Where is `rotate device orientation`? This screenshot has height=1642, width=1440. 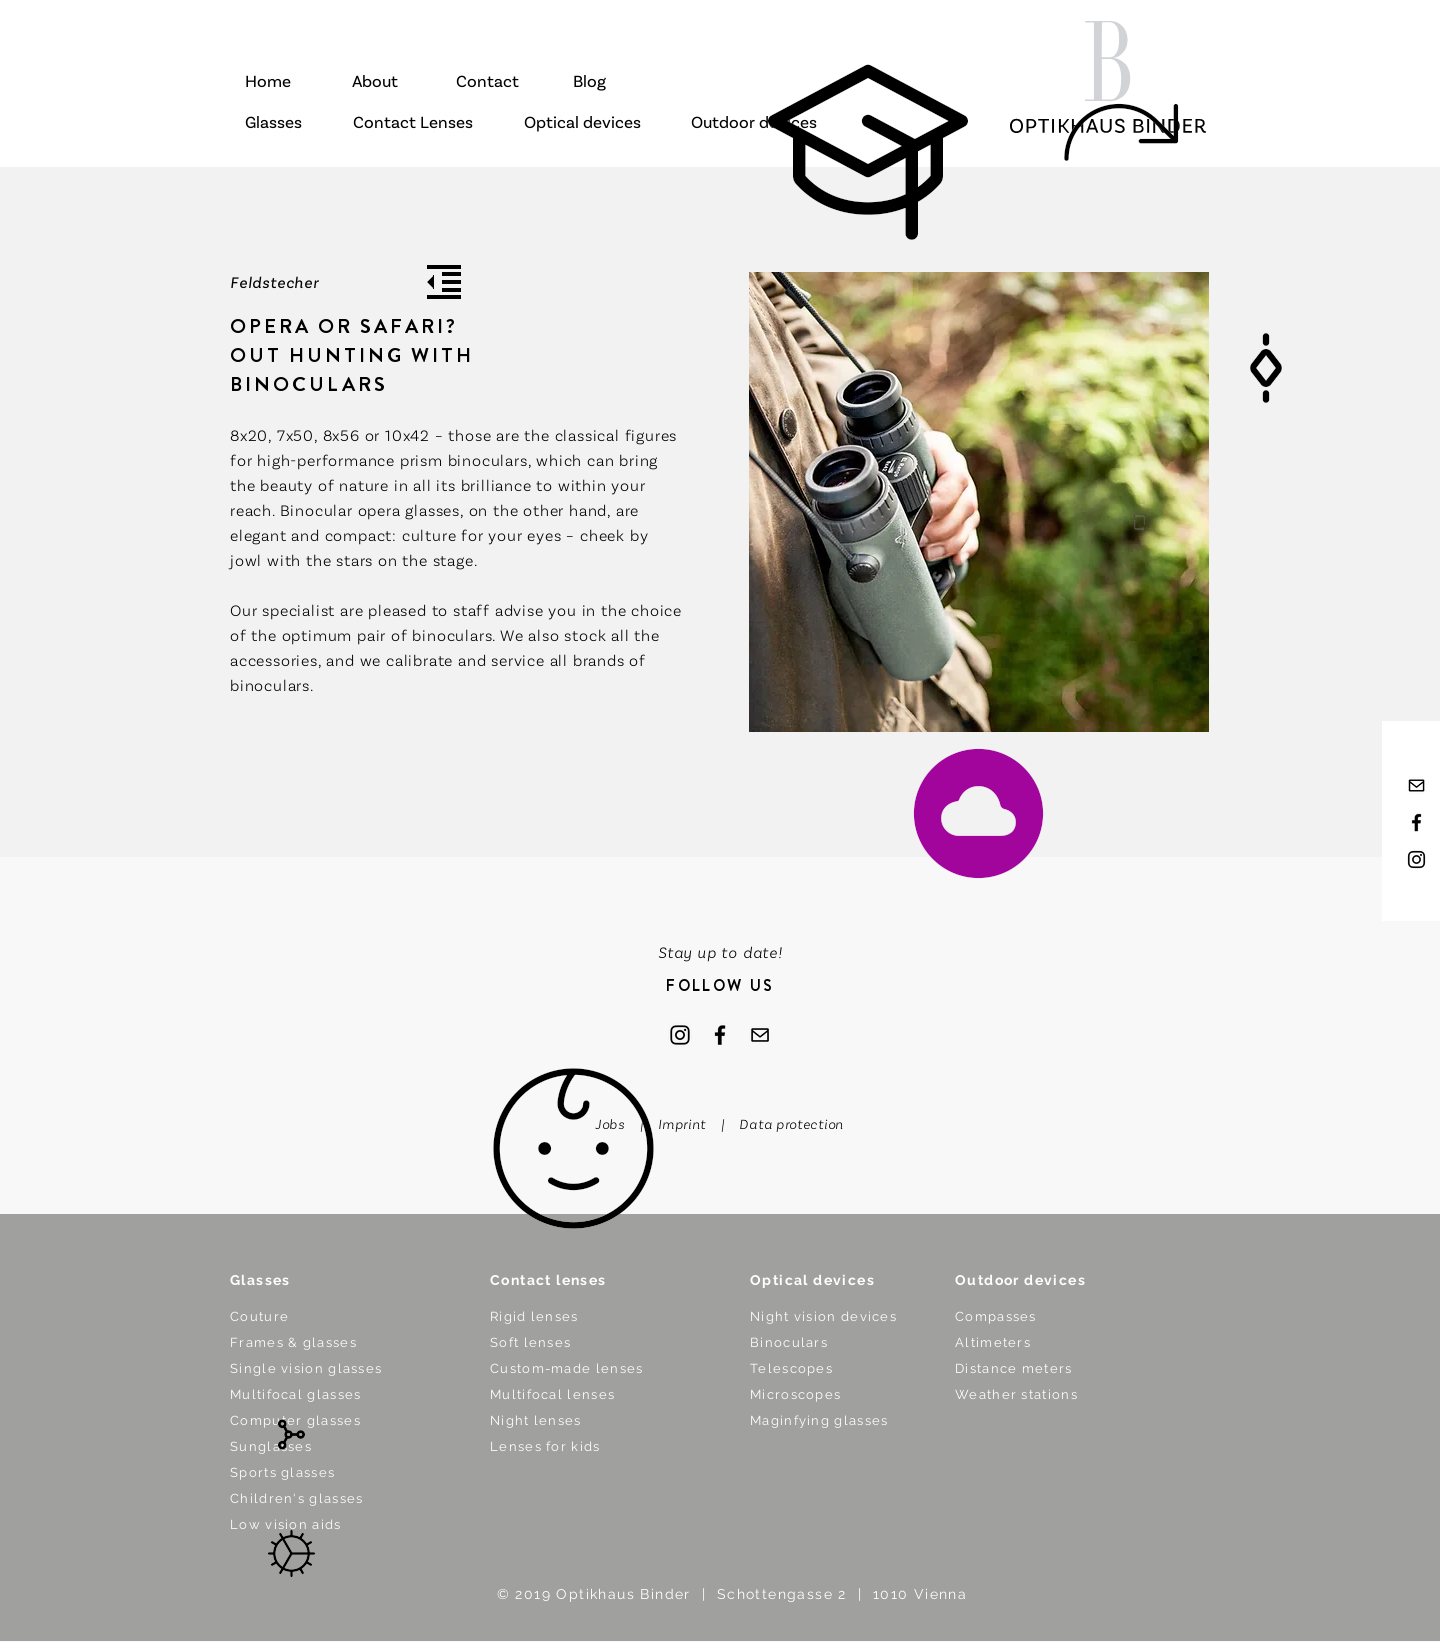 rotate device orientation is located at coordinates (1139, 522).